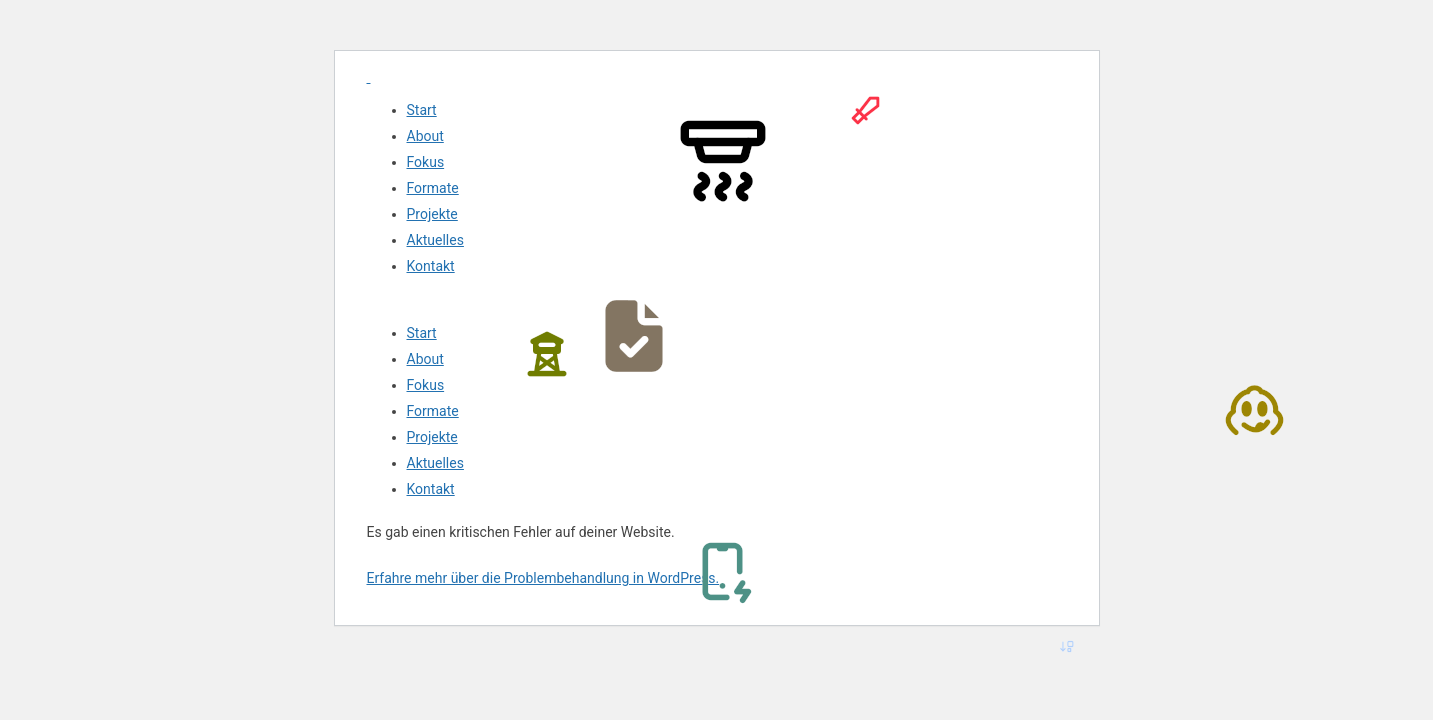  Describe the element at coordinates (1254, 411) in the screenshot. I see `indicates a Michelin Bib Gourmand rated restaurant` at that location.